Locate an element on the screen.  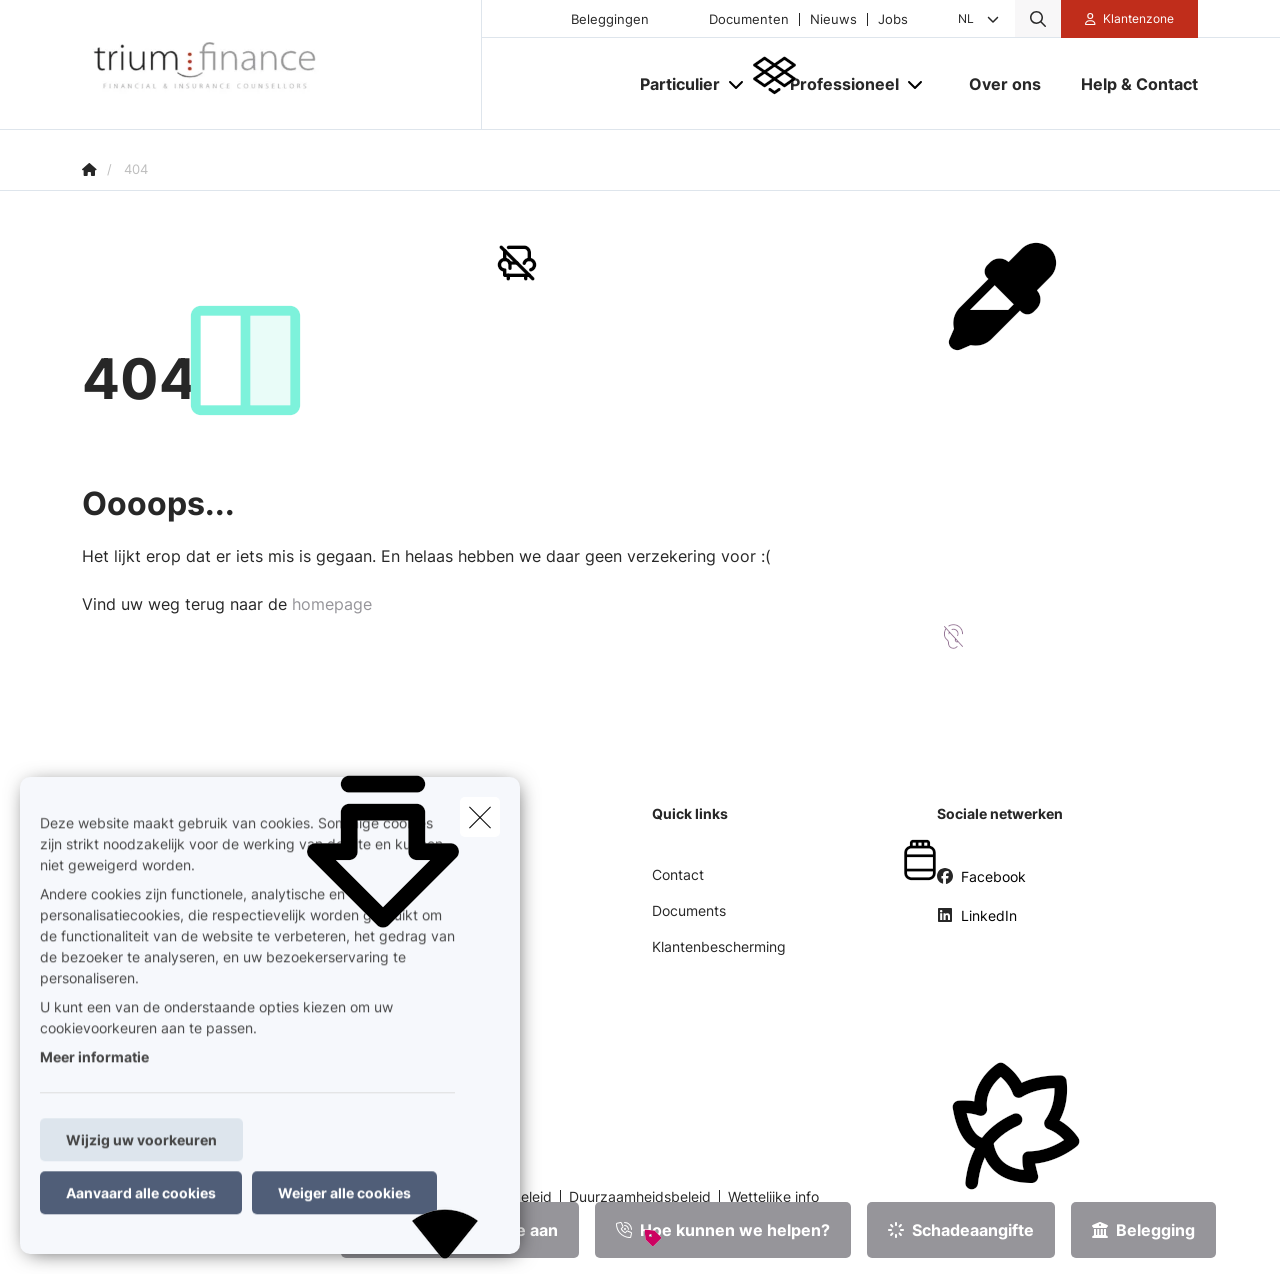
pick a color from the canvas is located at coordinates (1002, 296).